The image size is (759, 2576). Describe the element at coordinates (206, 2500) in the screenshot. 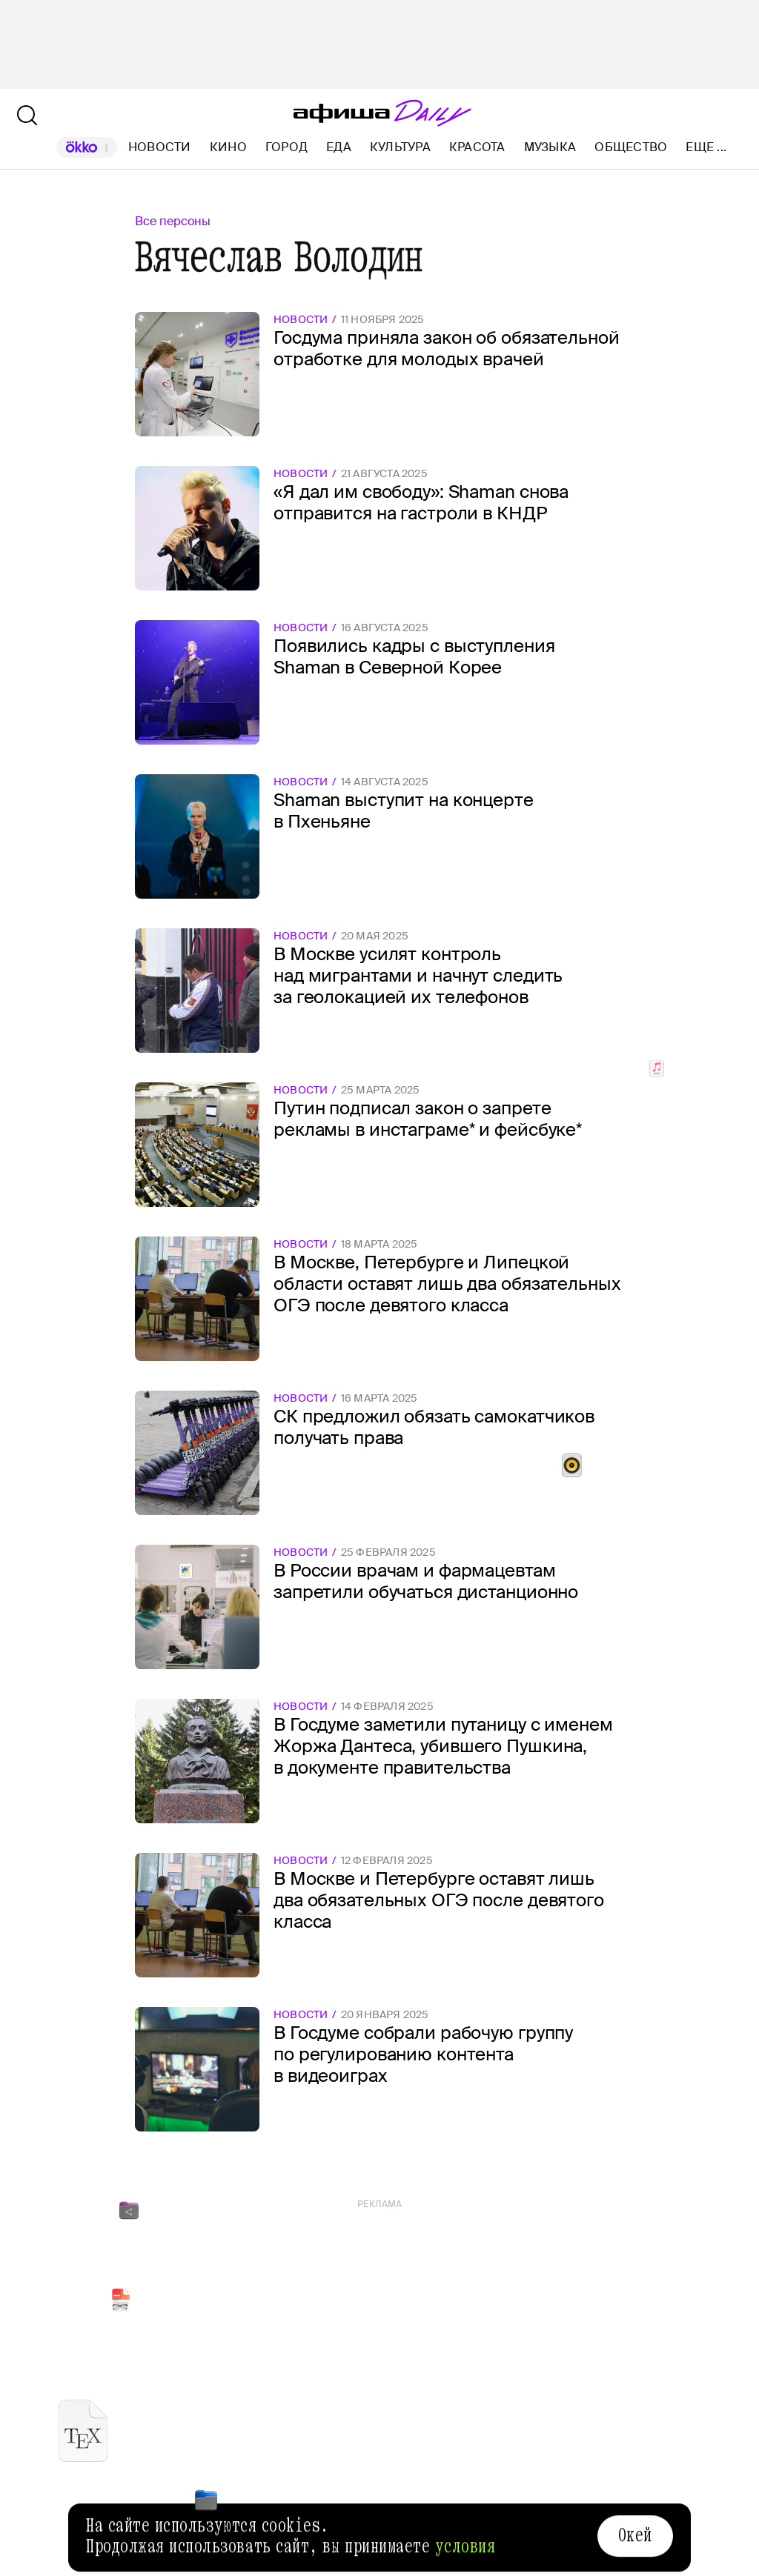

I see `indicates an open or expanded folder` at that location.